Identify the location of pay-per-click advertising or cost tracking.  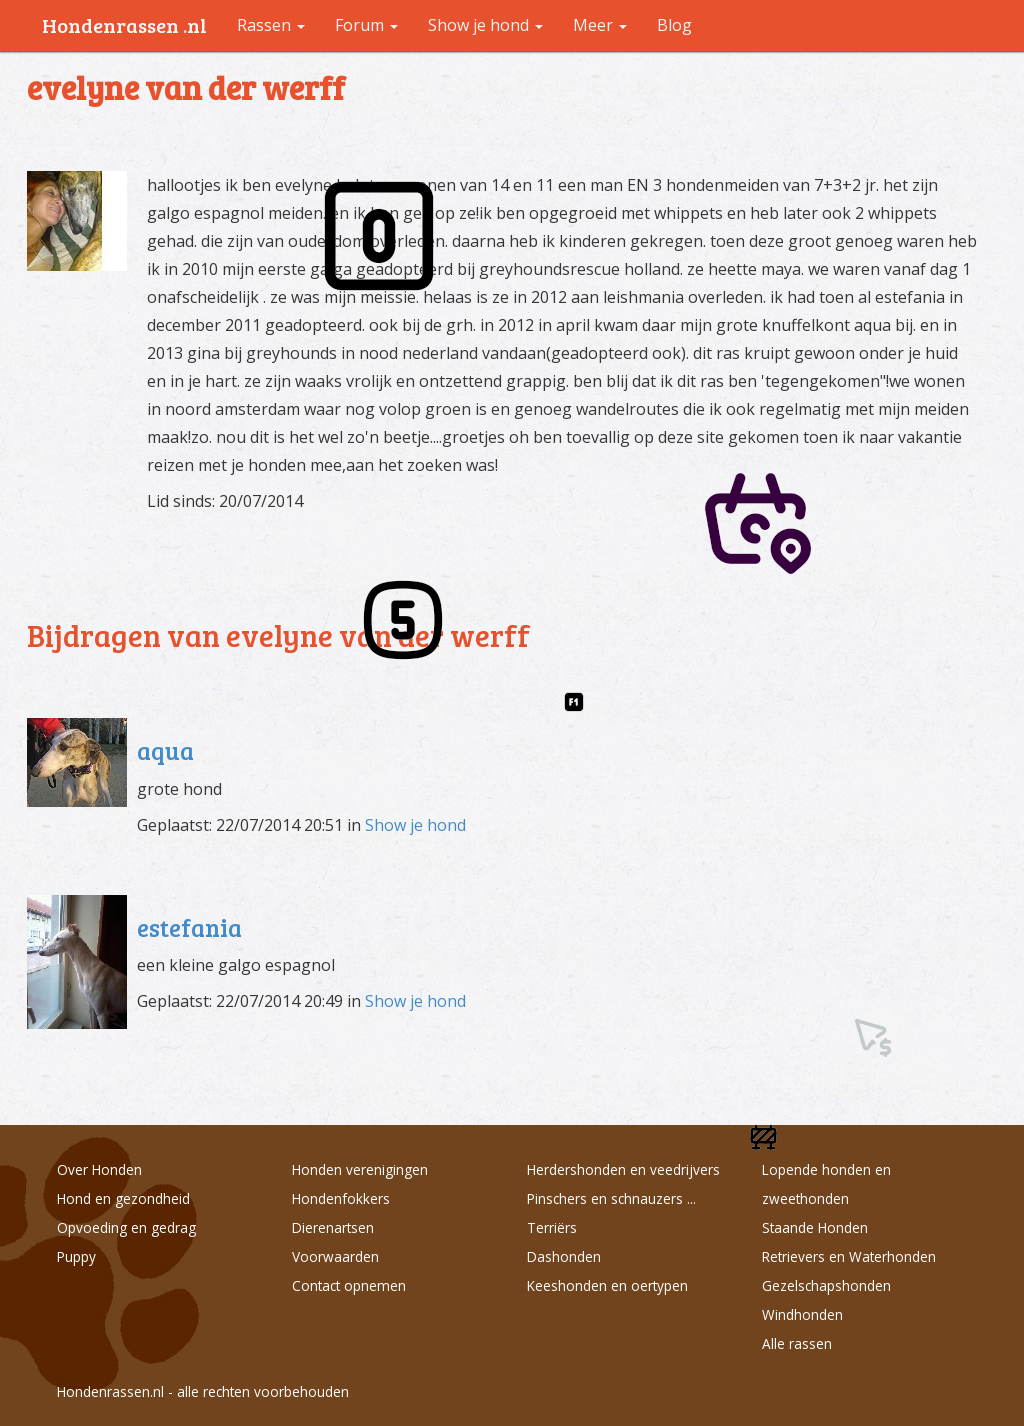
(872, 1036).